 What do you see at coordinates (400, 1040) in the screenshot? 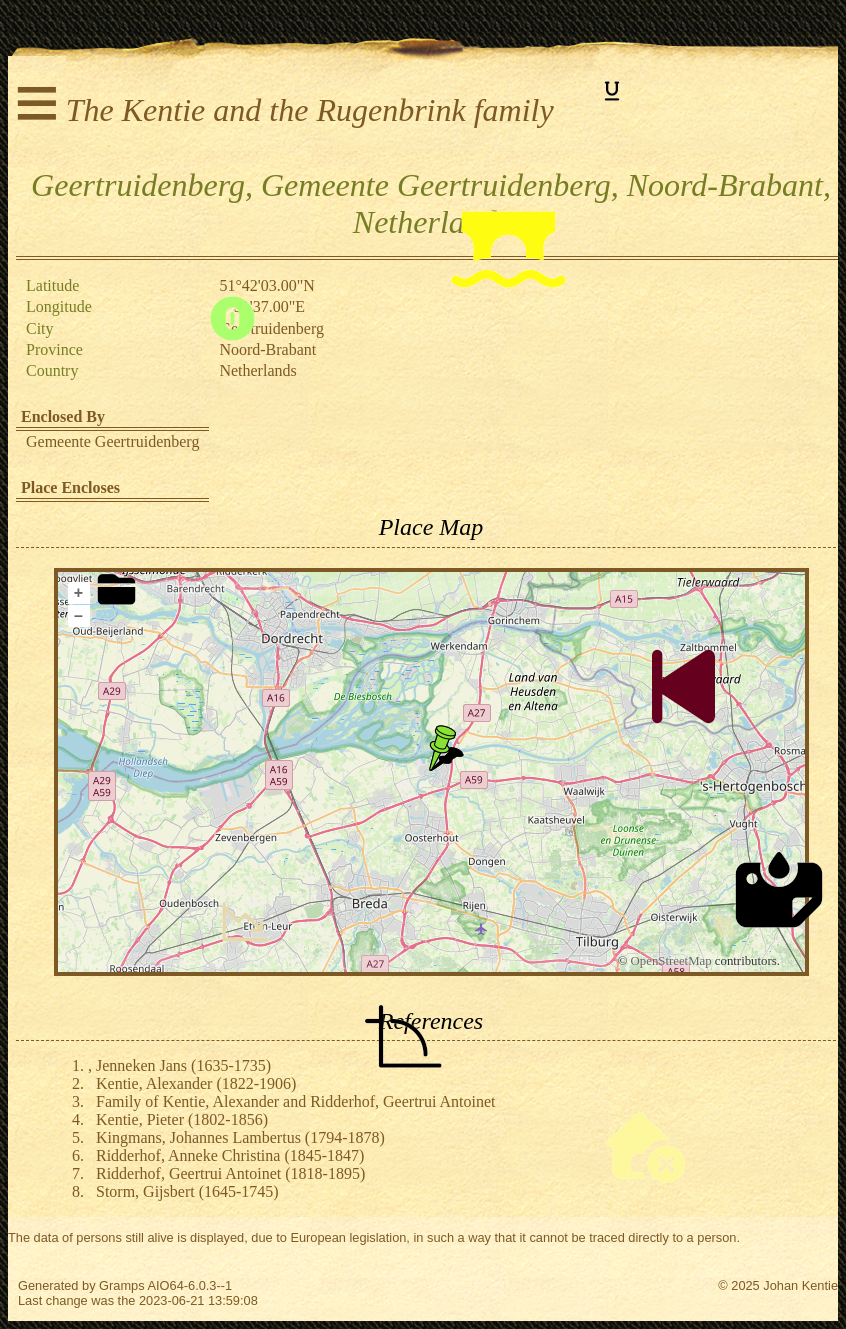
I see `measure or adjust angle settings` at bounding box center [400, 1040].